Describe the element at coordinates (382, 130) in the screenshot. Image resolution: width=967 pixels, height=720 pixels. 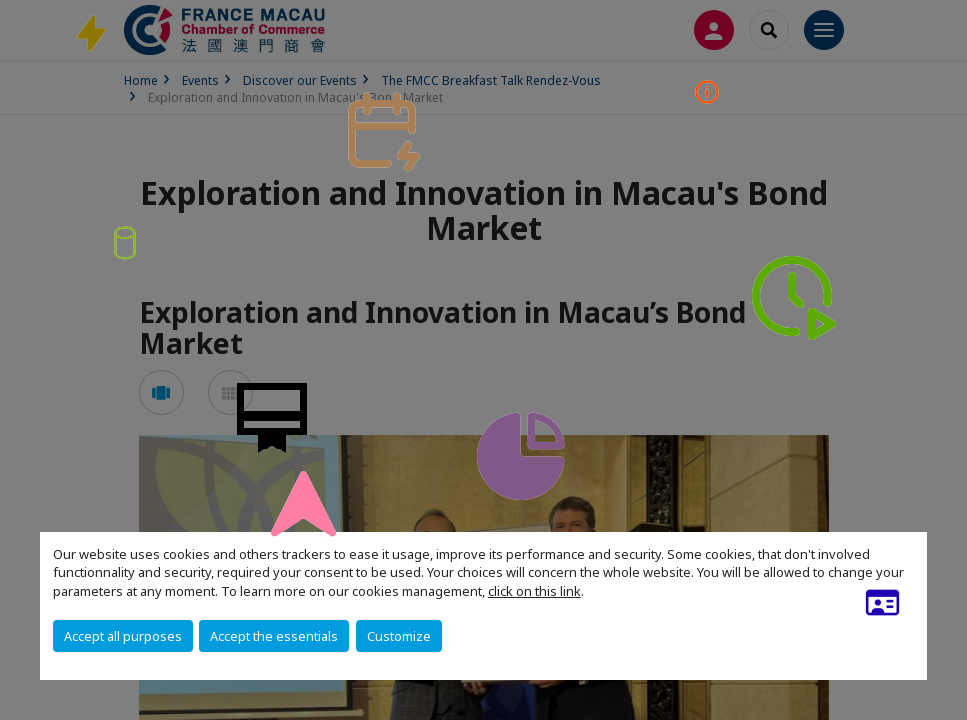
I see `quick-add an event to your calendar` at that location.